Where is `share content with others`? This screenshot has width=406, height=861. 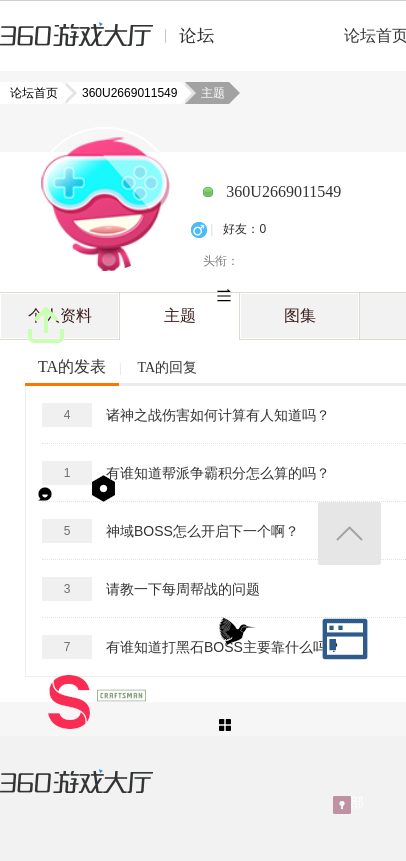 share content with others is located at coordinates (46, 325).